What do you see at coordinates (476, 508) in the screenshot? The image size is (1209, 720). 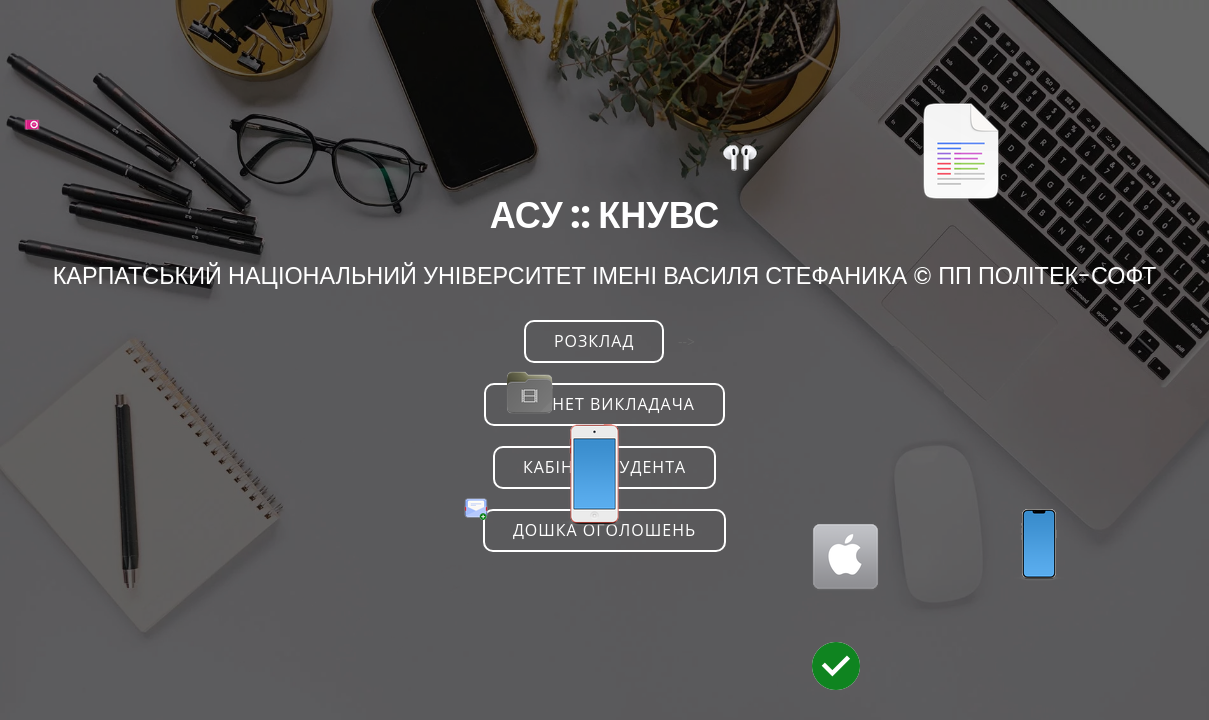 I see `compose a new email message` at bounding box center [476, 508].